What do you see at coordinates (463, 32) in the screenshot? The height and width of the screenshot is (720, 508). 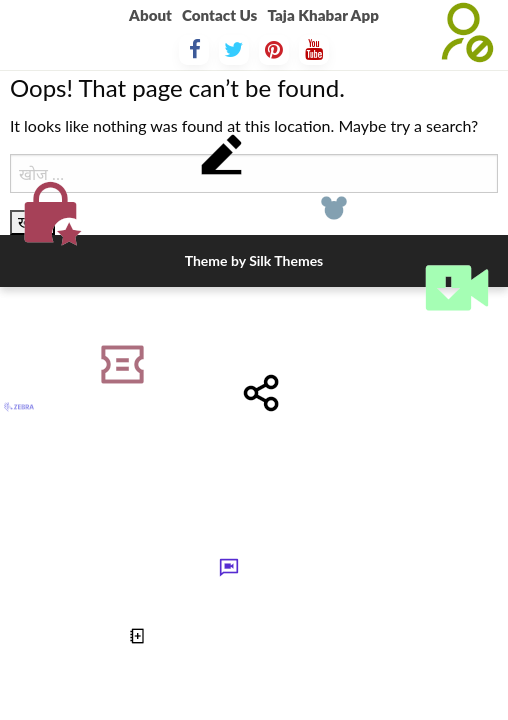 I see `block or ban a user` at bounding box center [463, 32].